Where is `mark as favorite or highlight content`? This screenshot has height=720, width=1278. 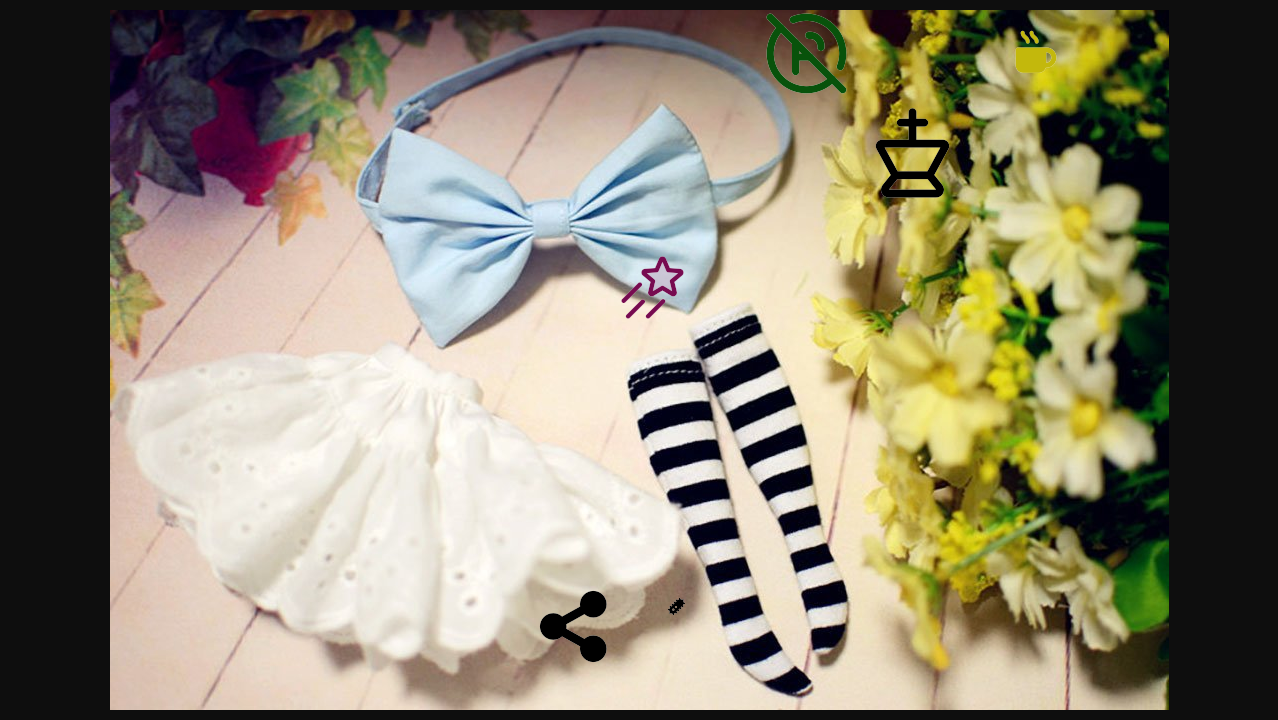 mark as favorite or highlight content is located at coordinates (652, 287).